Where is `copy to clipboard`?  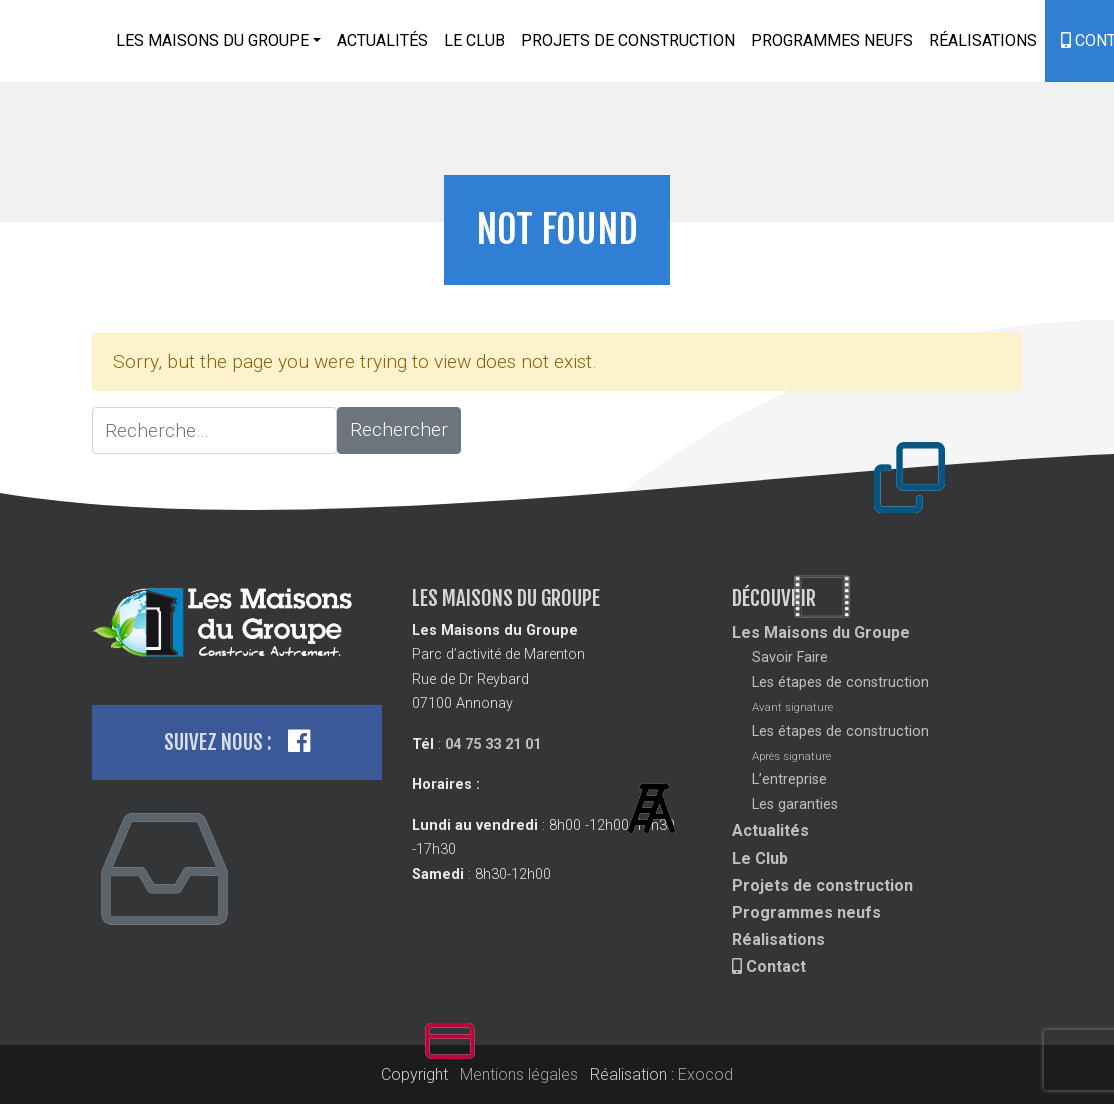 copy to clipboard is located at coordinates (909, 477).